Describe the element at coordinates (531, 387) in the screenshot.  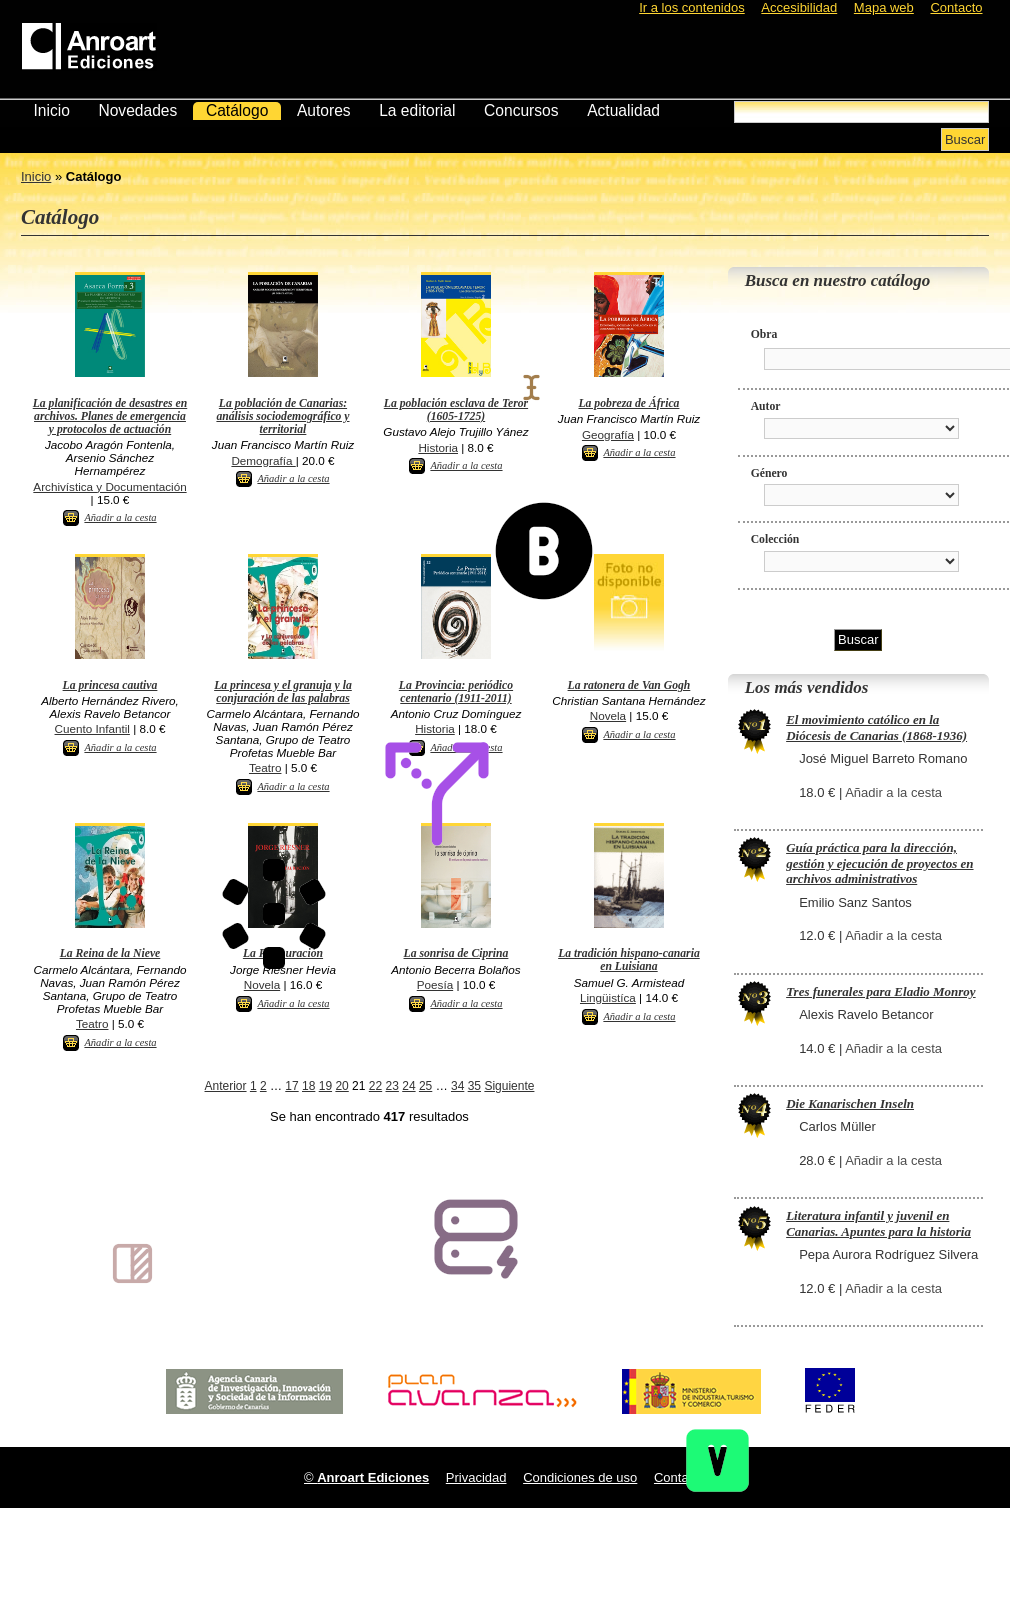
I see `text input field is active` at that location.